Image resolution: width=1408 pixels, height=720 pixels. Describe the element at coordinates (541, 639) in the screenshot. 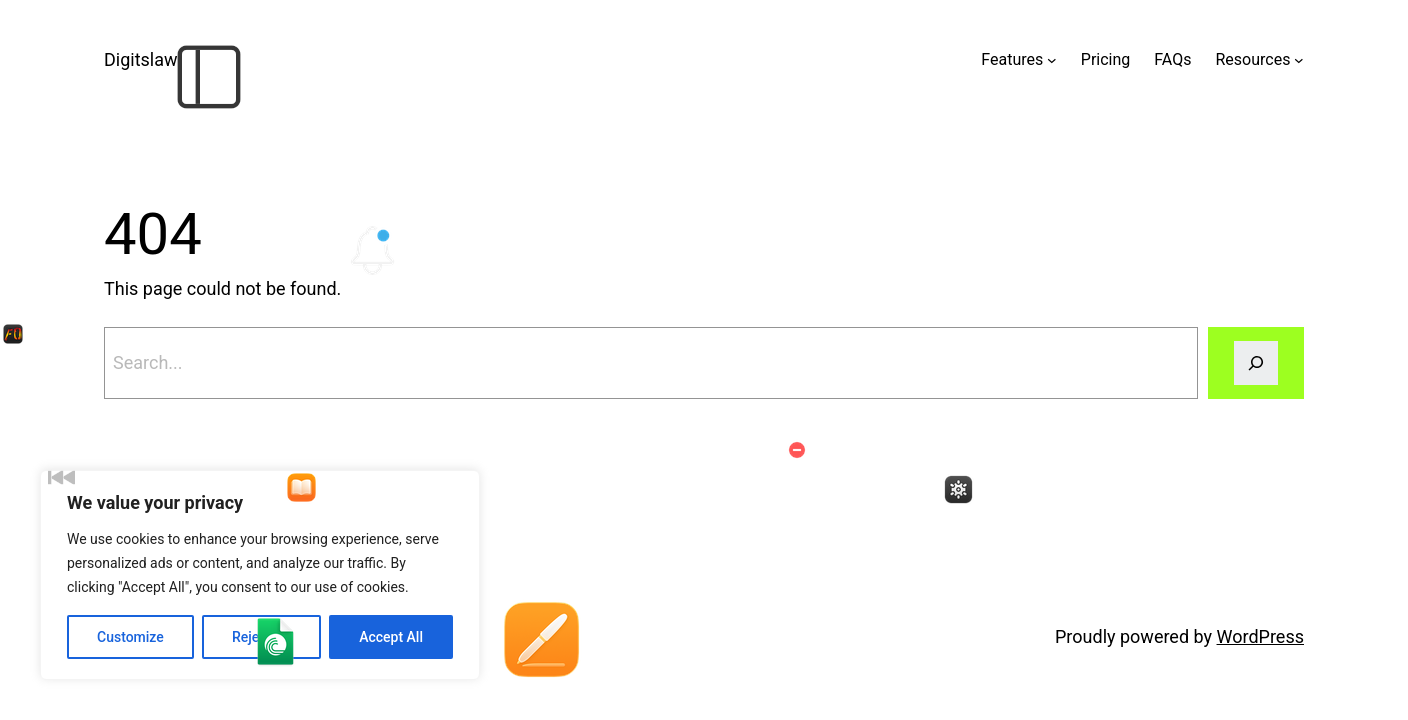

I see `open Pages document editor` at that location.